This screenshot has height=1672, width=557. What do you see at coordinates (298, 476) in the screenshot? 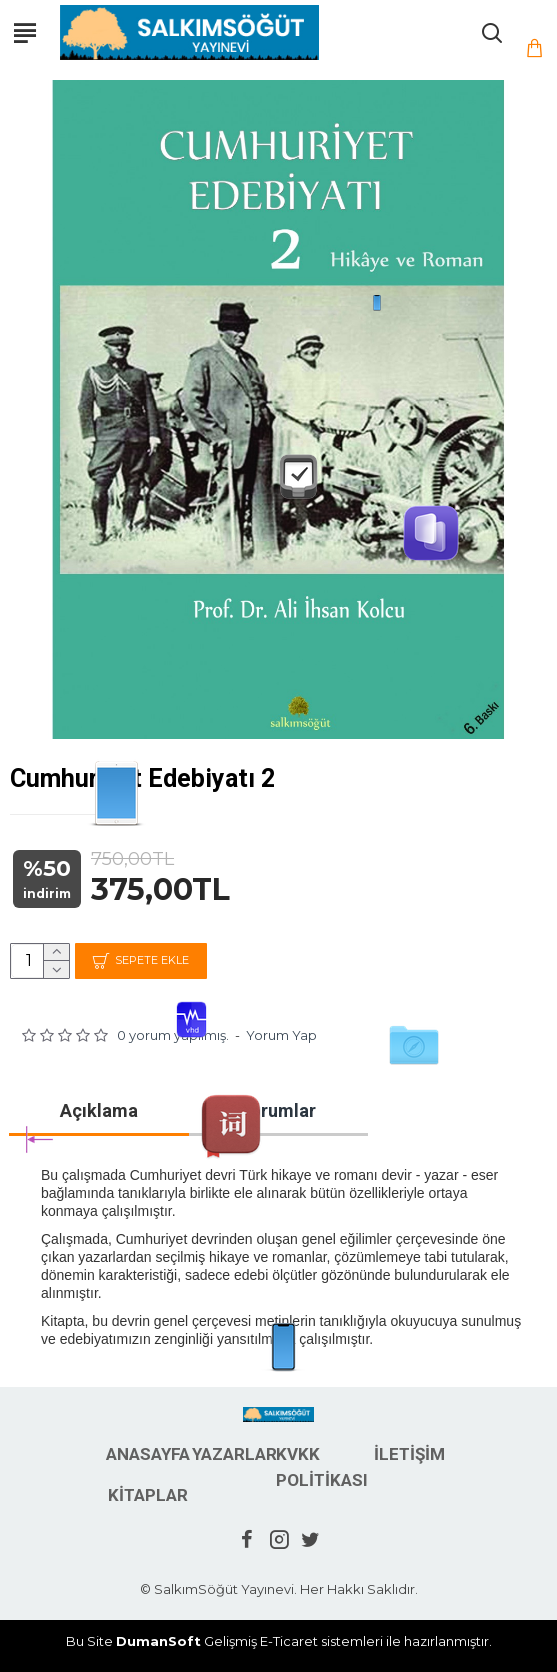
I see `open Things 3 task management app` at bounding box center [298, 476].